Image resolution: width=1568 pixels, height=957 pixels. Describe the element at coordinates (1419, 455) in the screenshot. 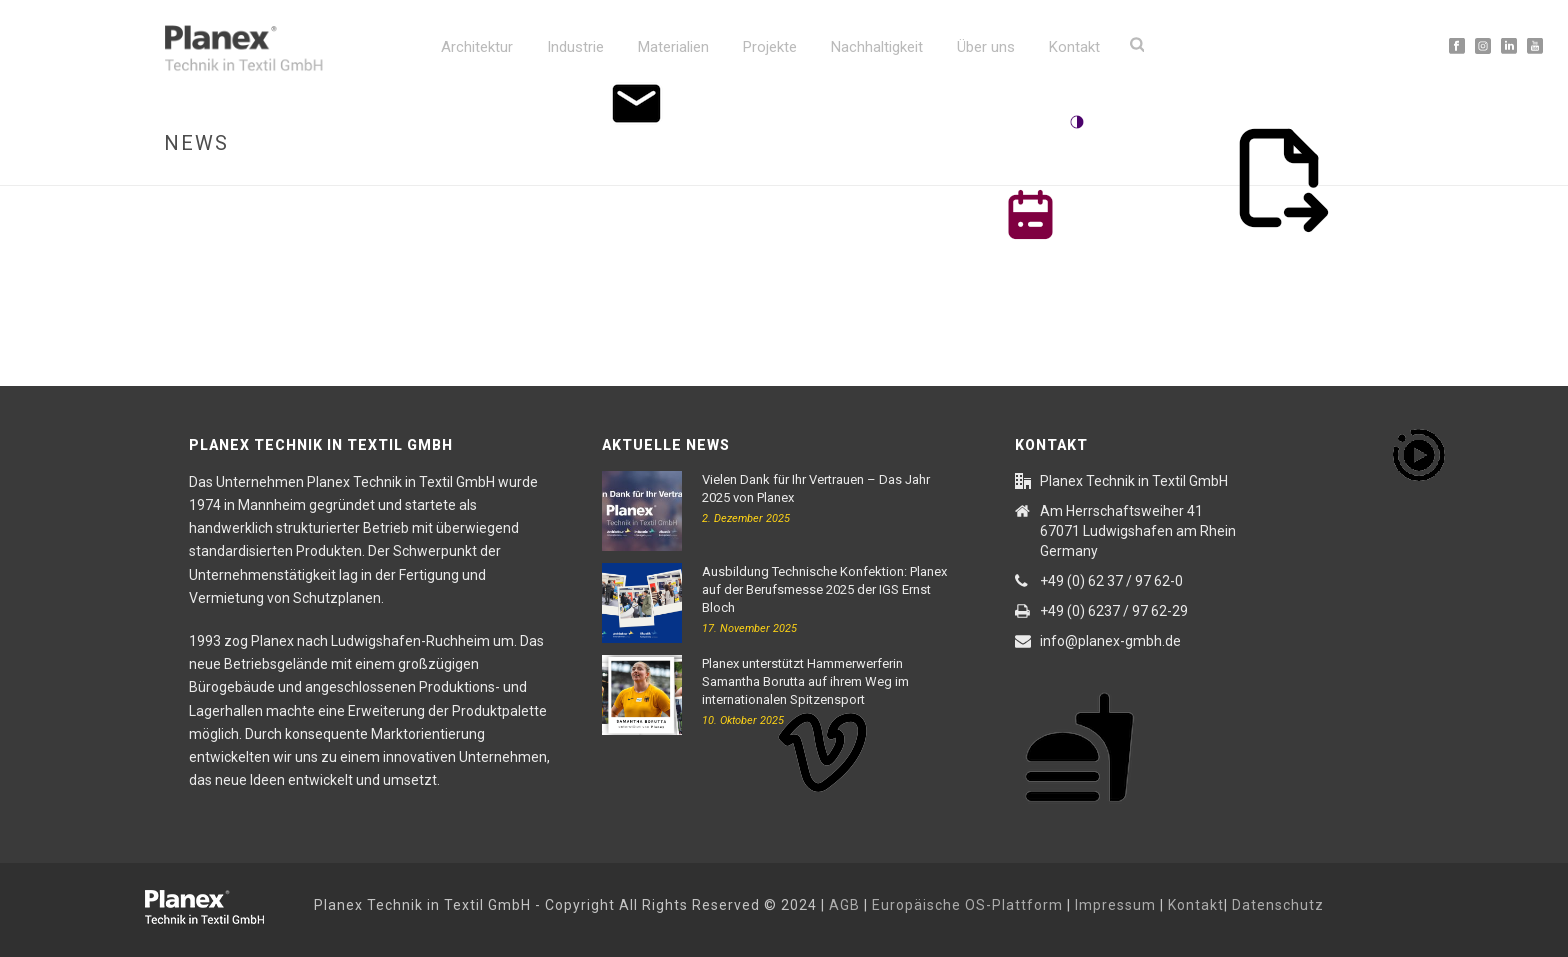

I see `enable motion photos capture` at that location.